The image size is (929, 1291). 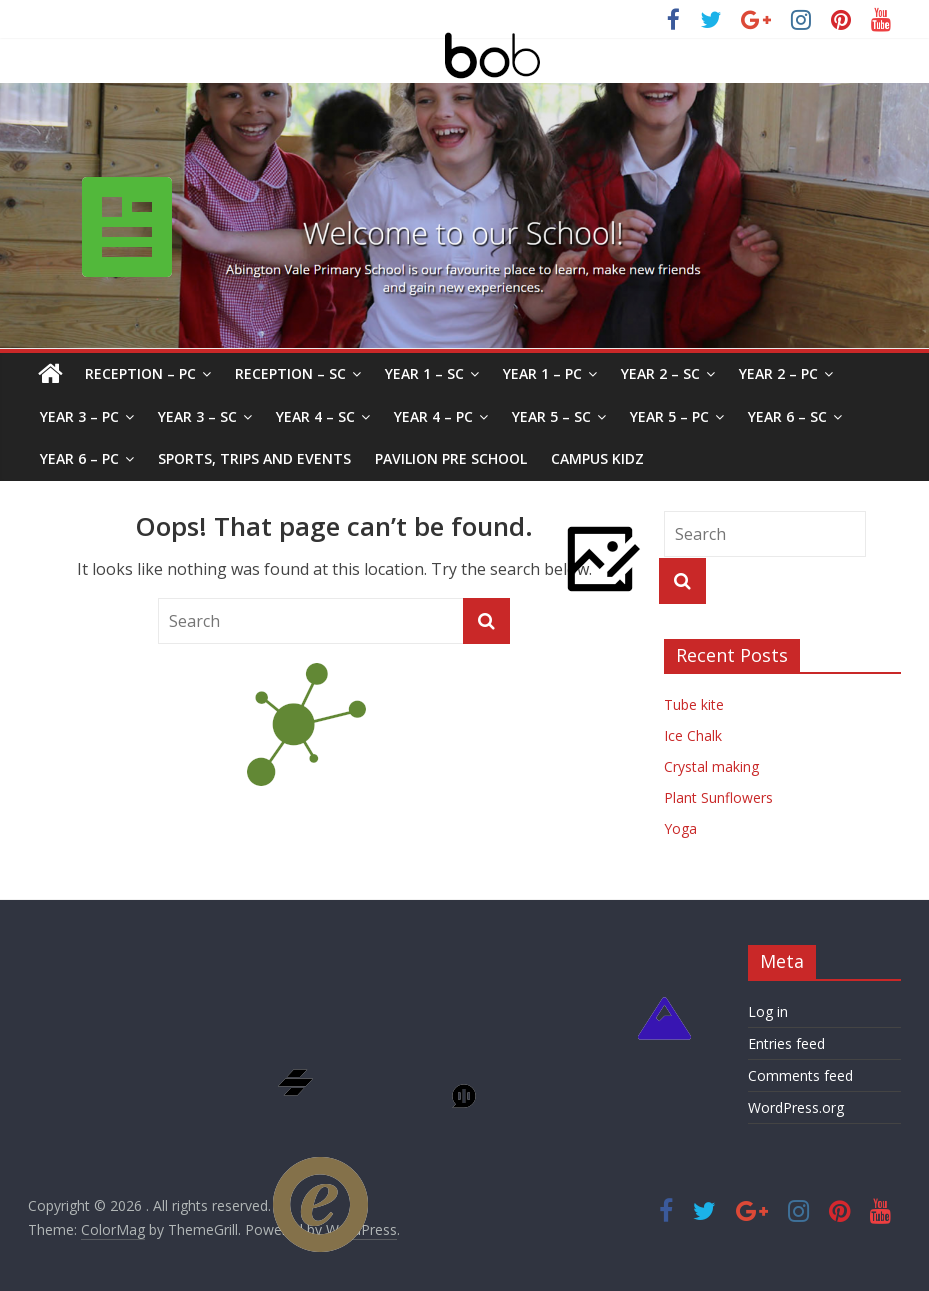 I want to click on open the HiBob HR platform, so click(x=492, y=55).